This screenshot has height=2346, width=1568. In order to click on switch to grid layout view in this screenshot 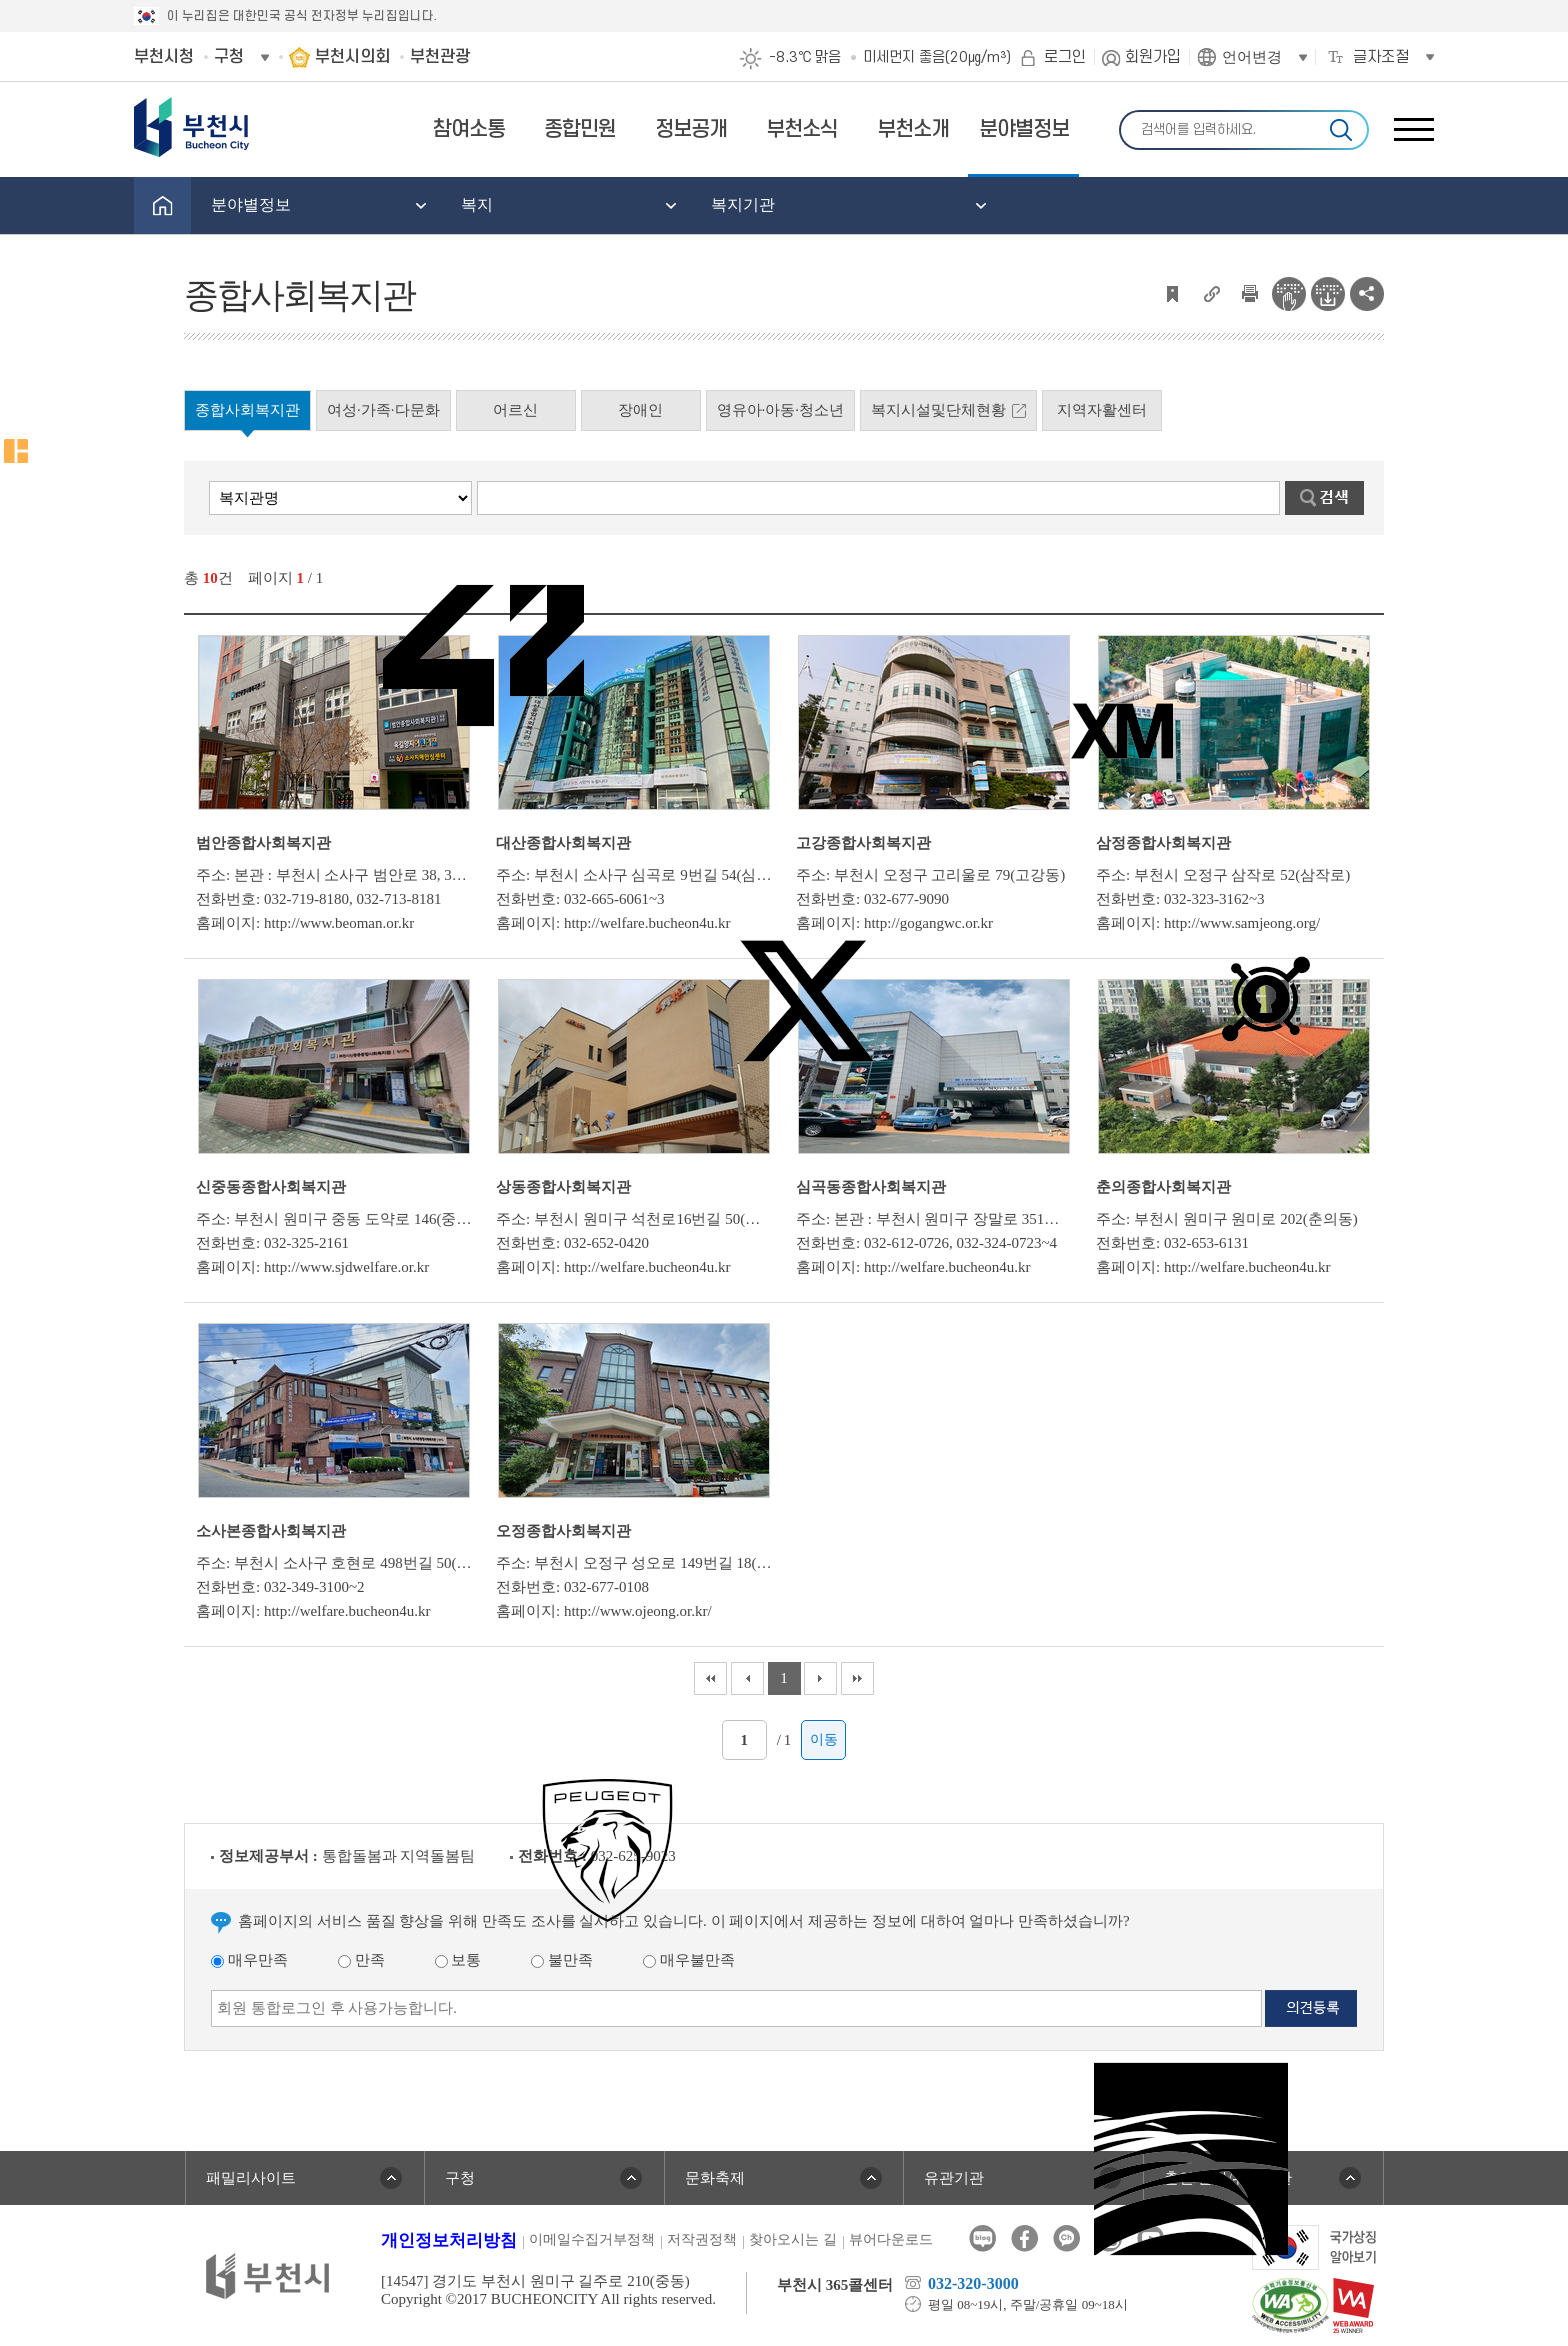, I will do `click(16, 451)`.